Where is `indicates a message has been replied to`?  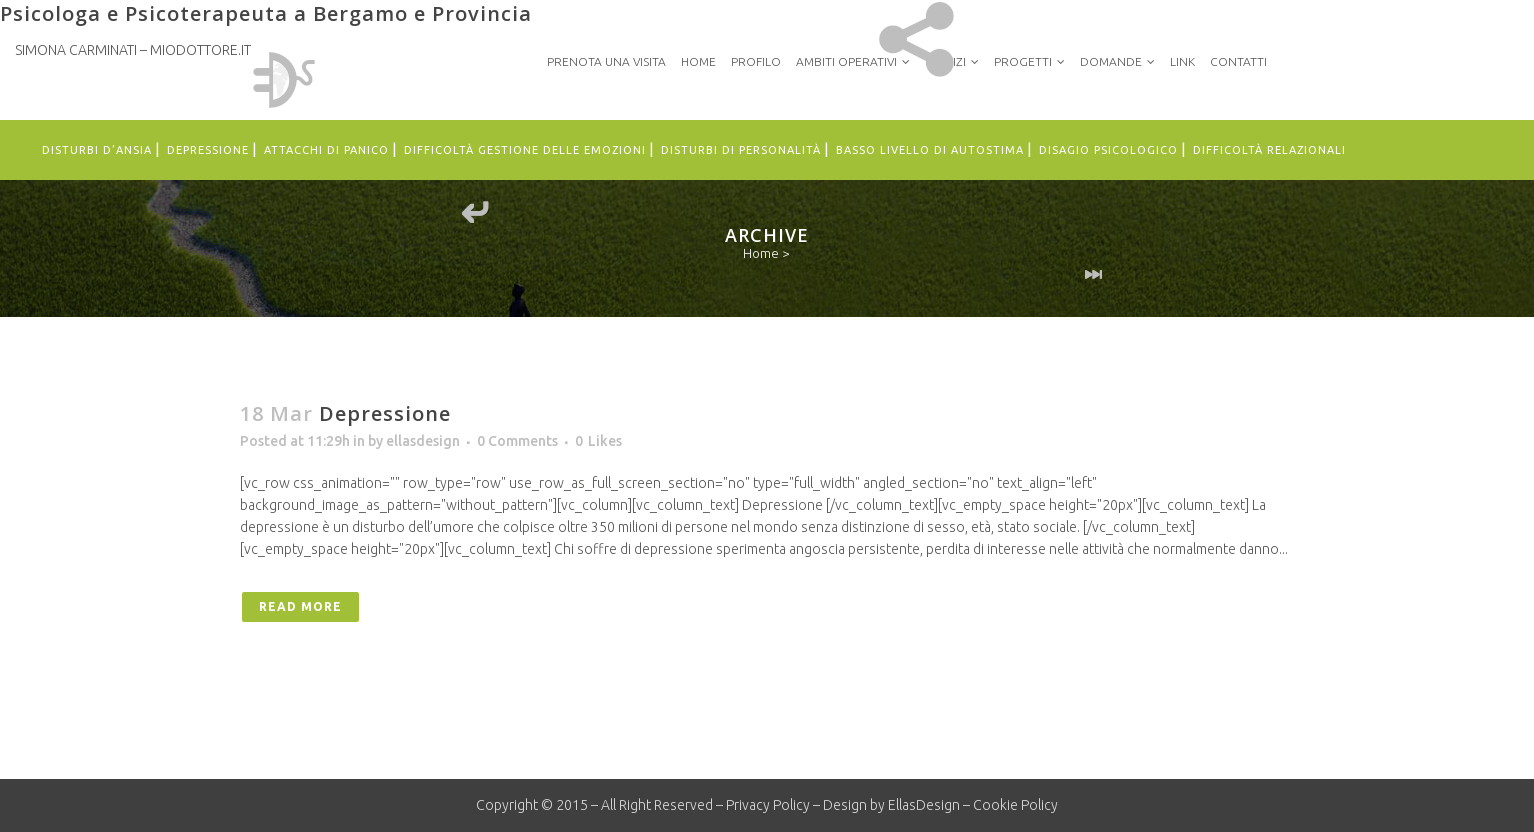 indicates a message has been replied to is located at coordinates (474, 211).